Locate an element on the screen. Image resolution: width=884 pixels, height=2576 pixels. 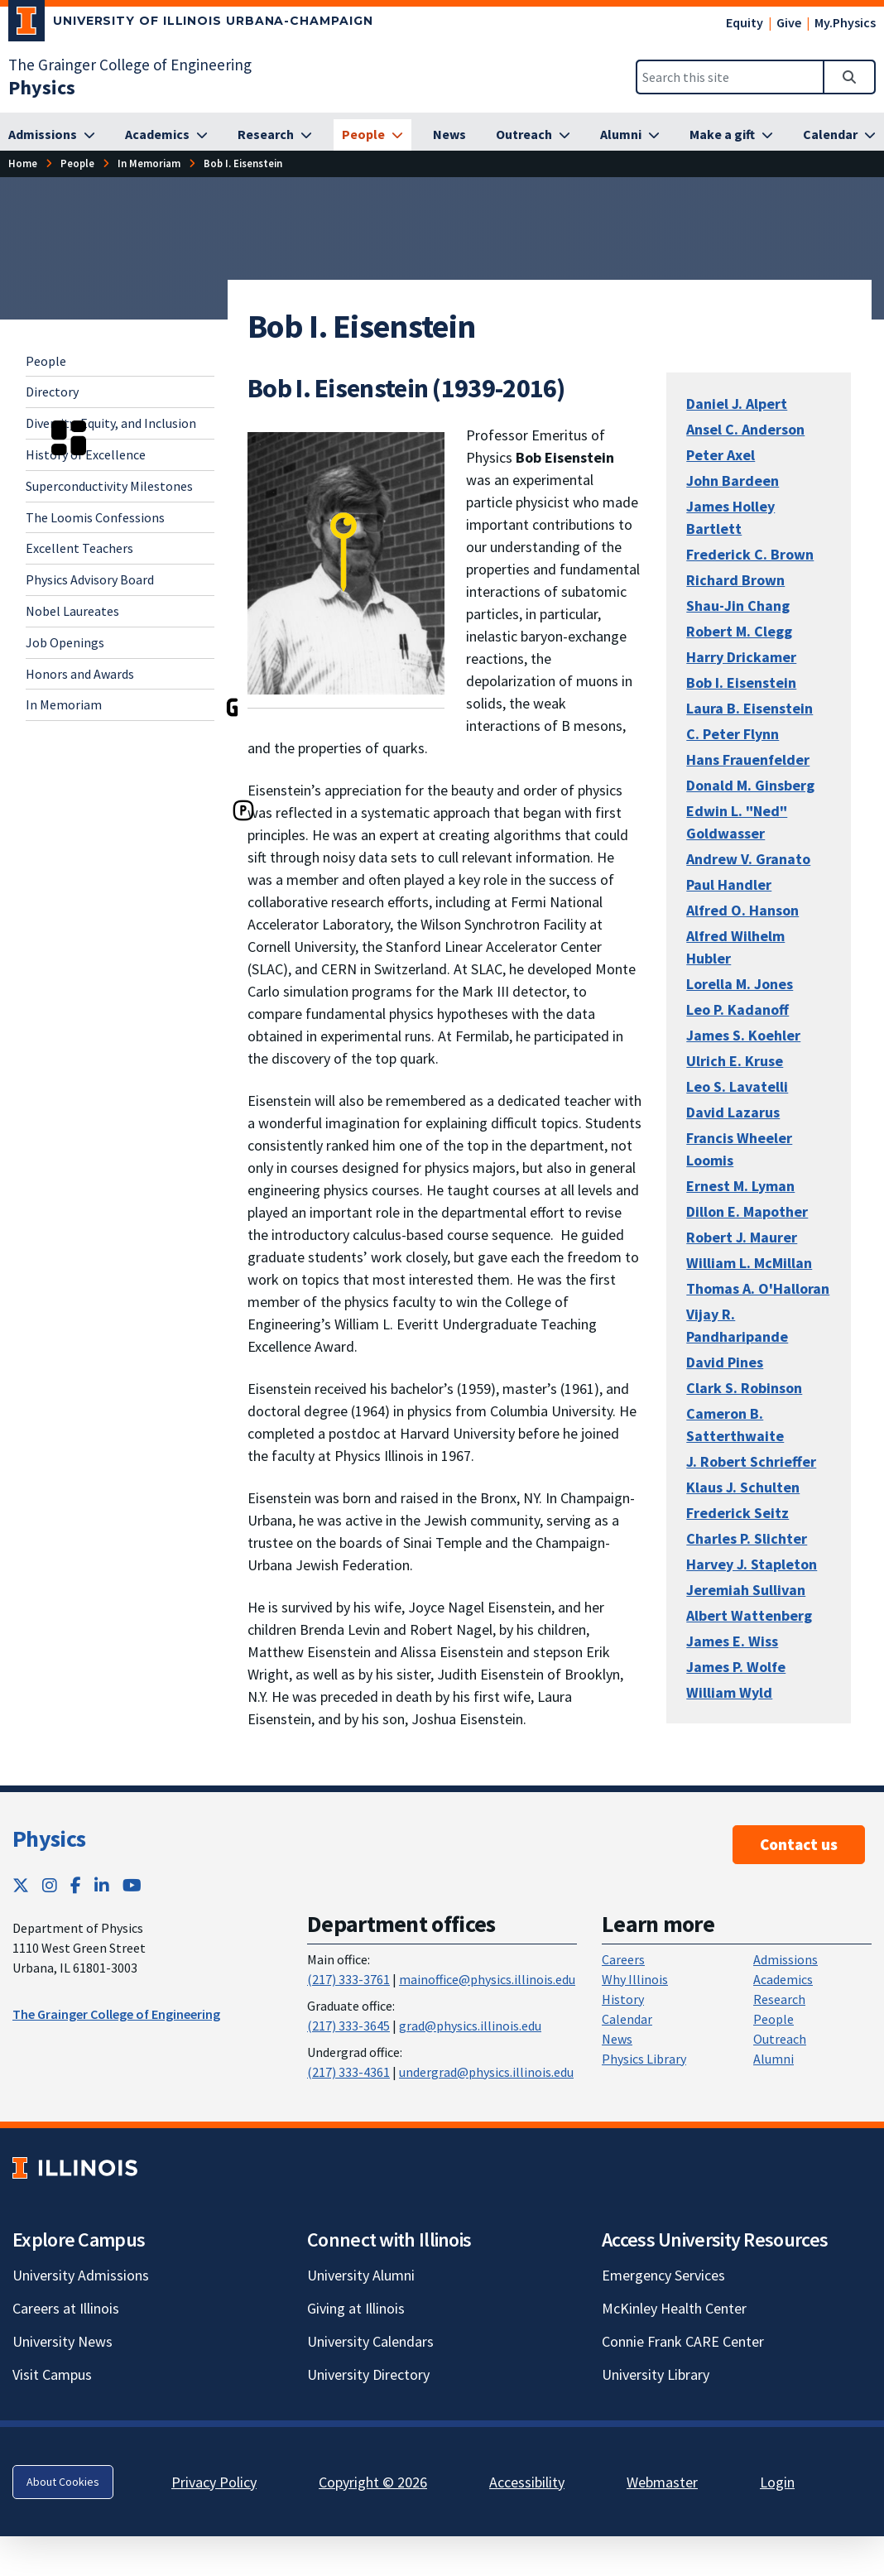
open dashboard view is located at coordinates (69, 438).